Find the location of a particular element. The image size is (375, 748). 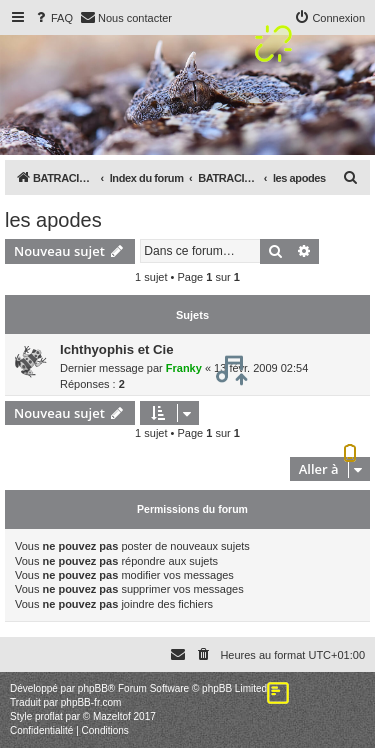

increase music volume is located at coordinates (231, 369).